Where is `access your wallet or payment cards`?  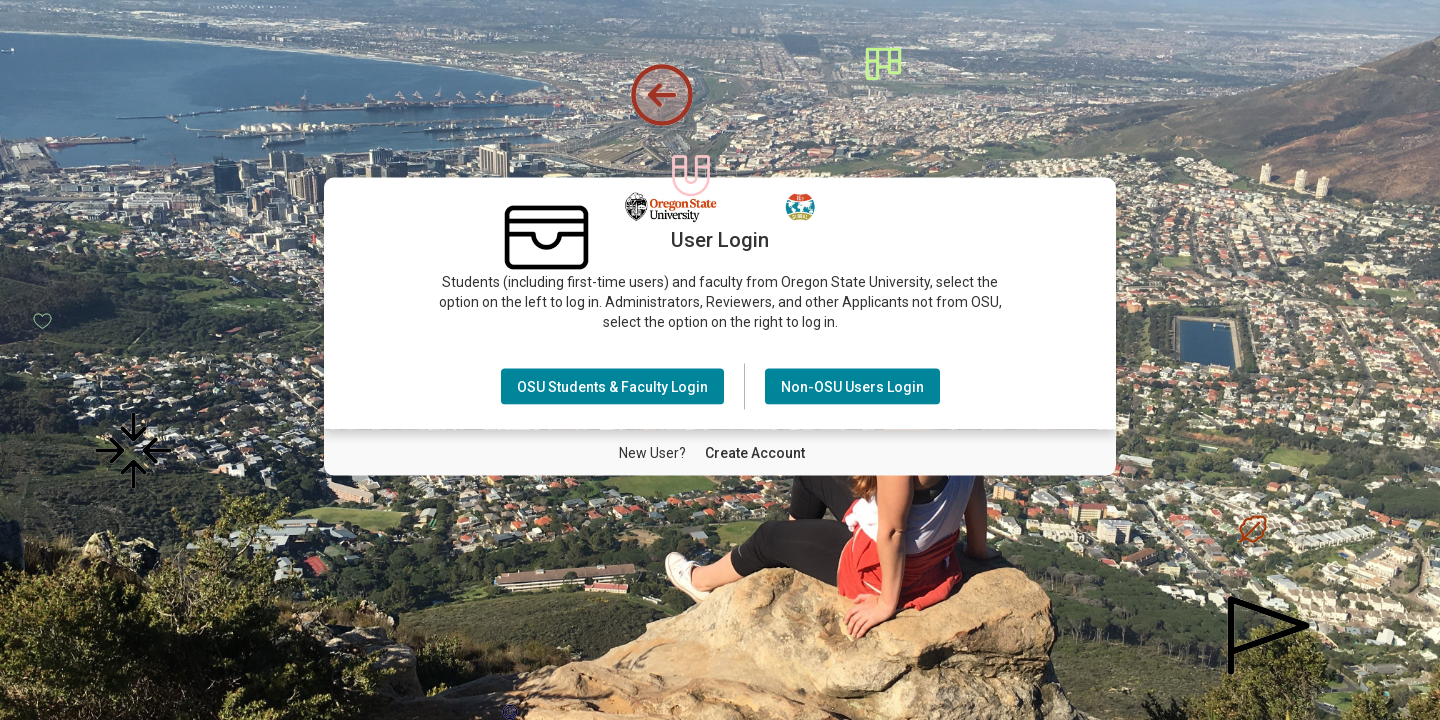 access your wallet or payment cards is located at coordinates (546, 237).